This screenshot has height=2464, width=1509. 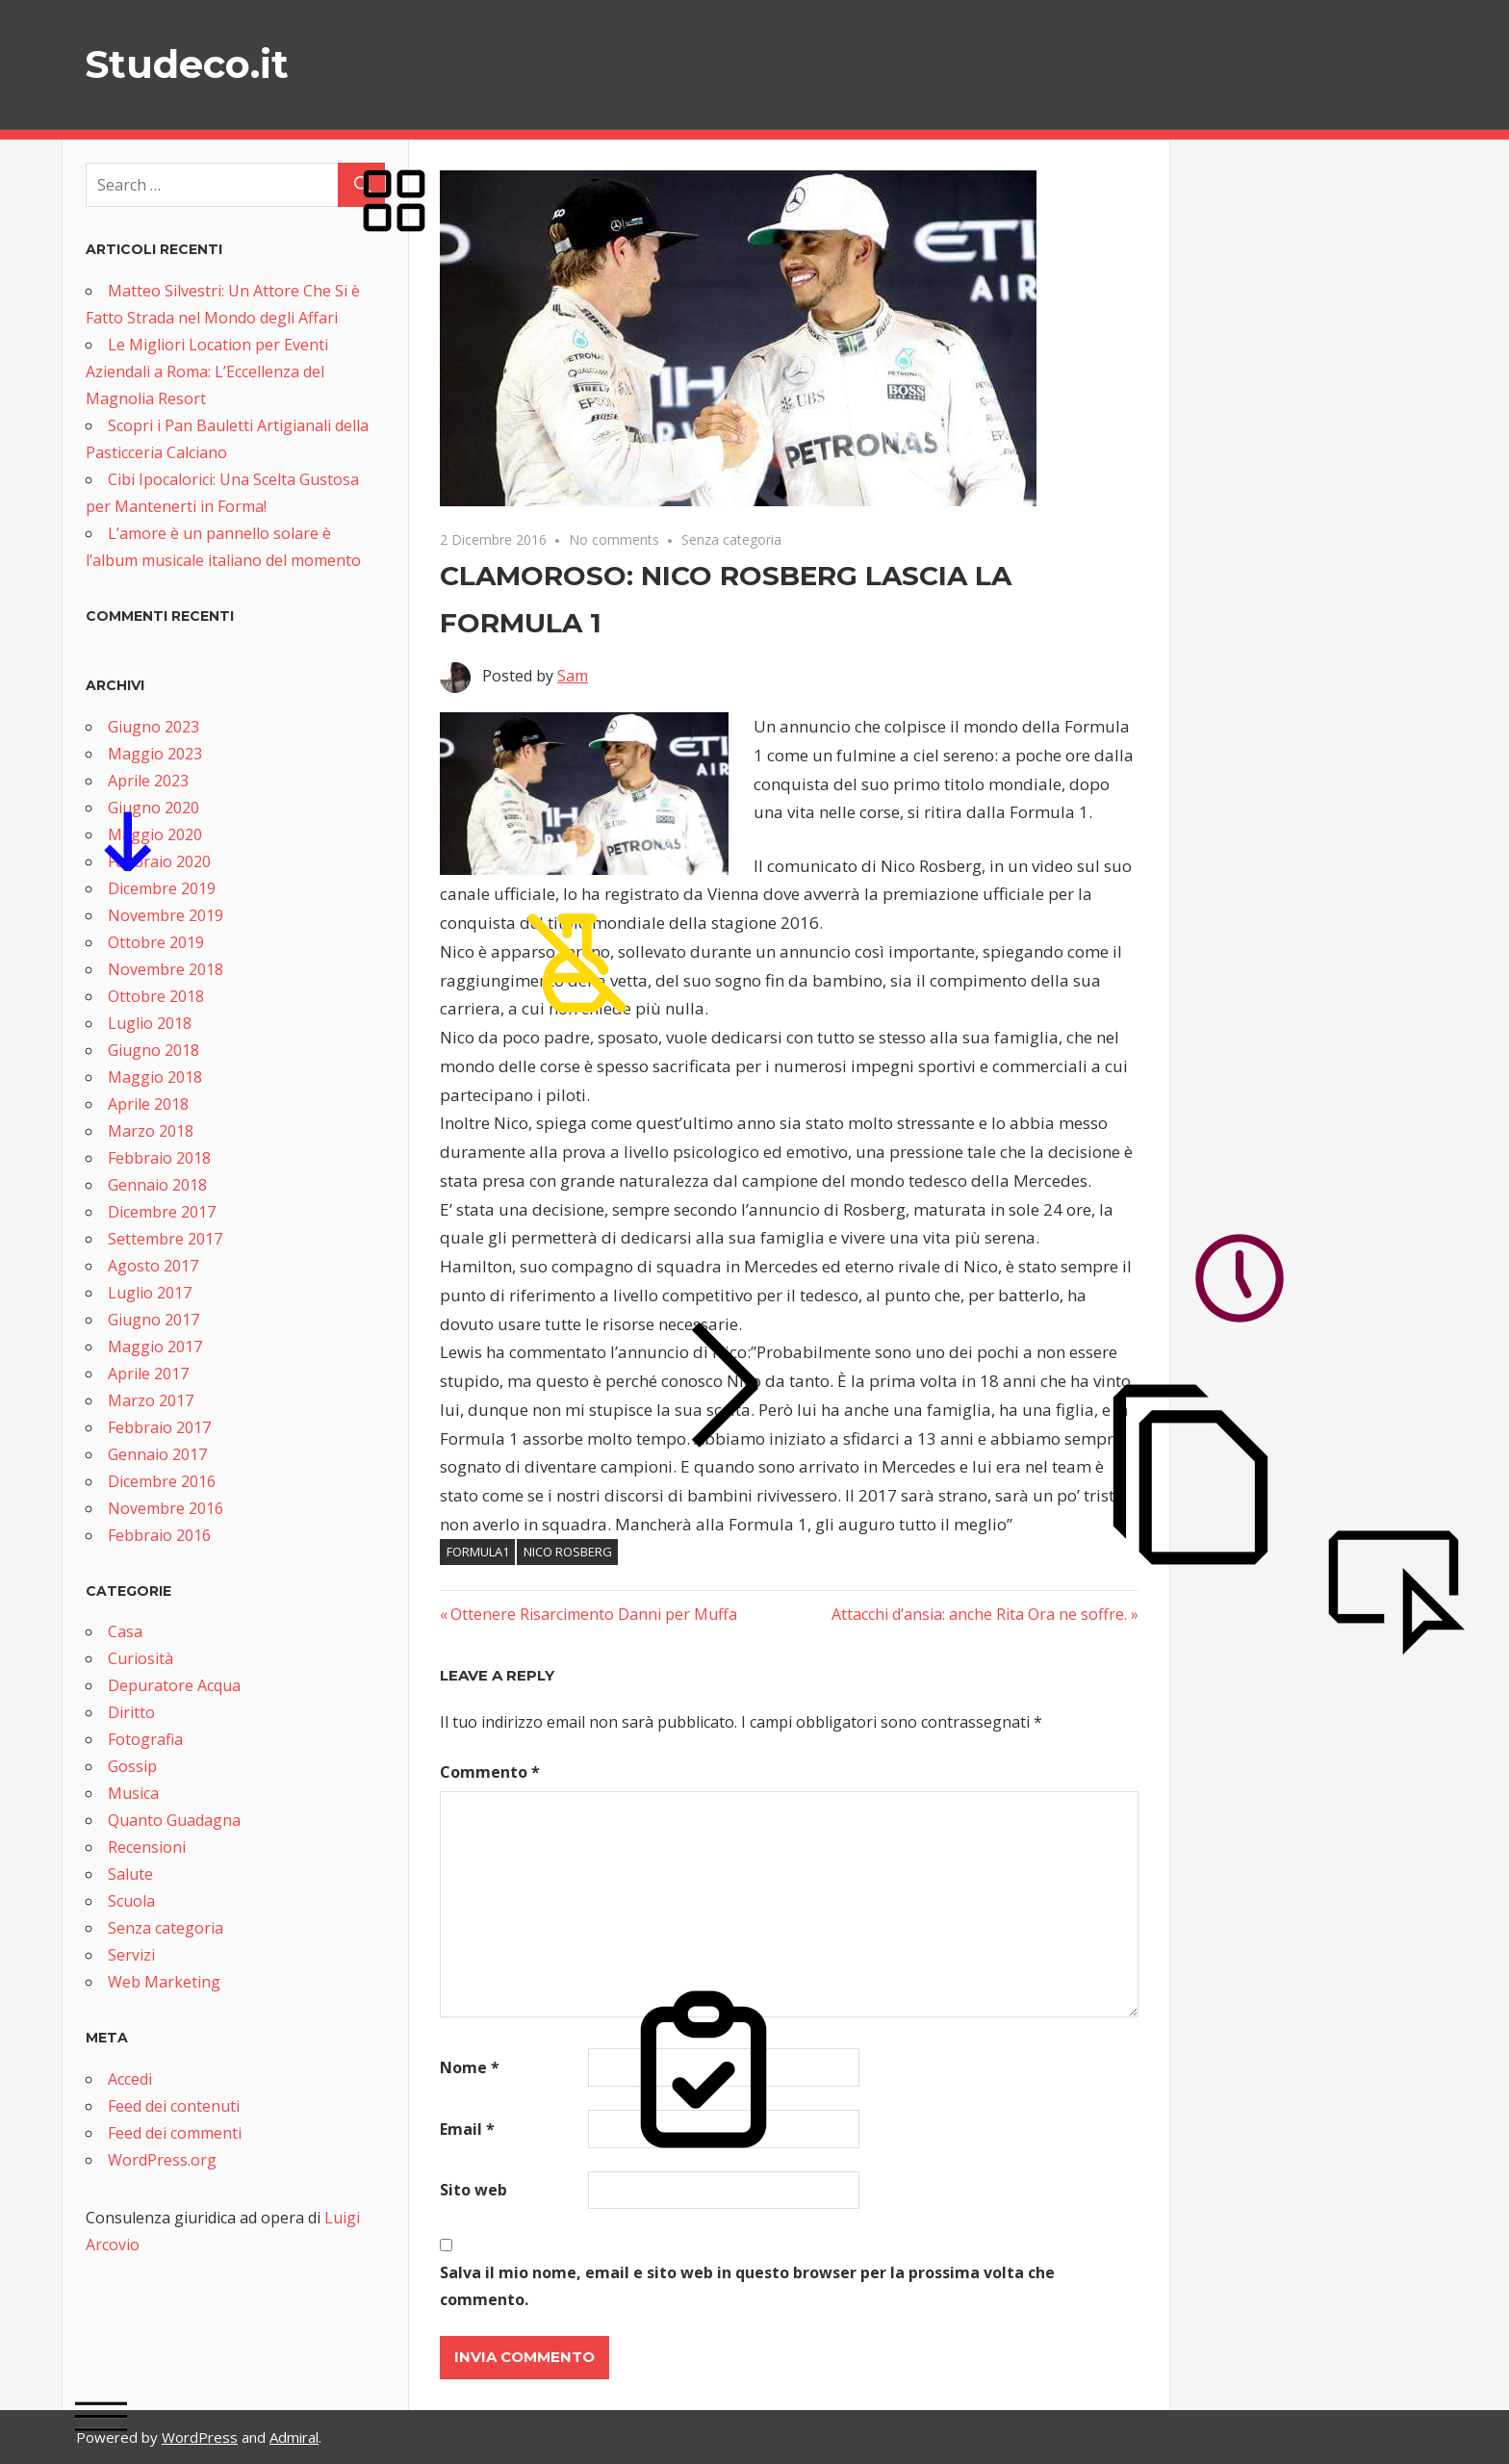 What do you see at coordinates (1190, 1475) in the screenshot?
I see `copy to clipboard` at bounding box center [1190, 1475].